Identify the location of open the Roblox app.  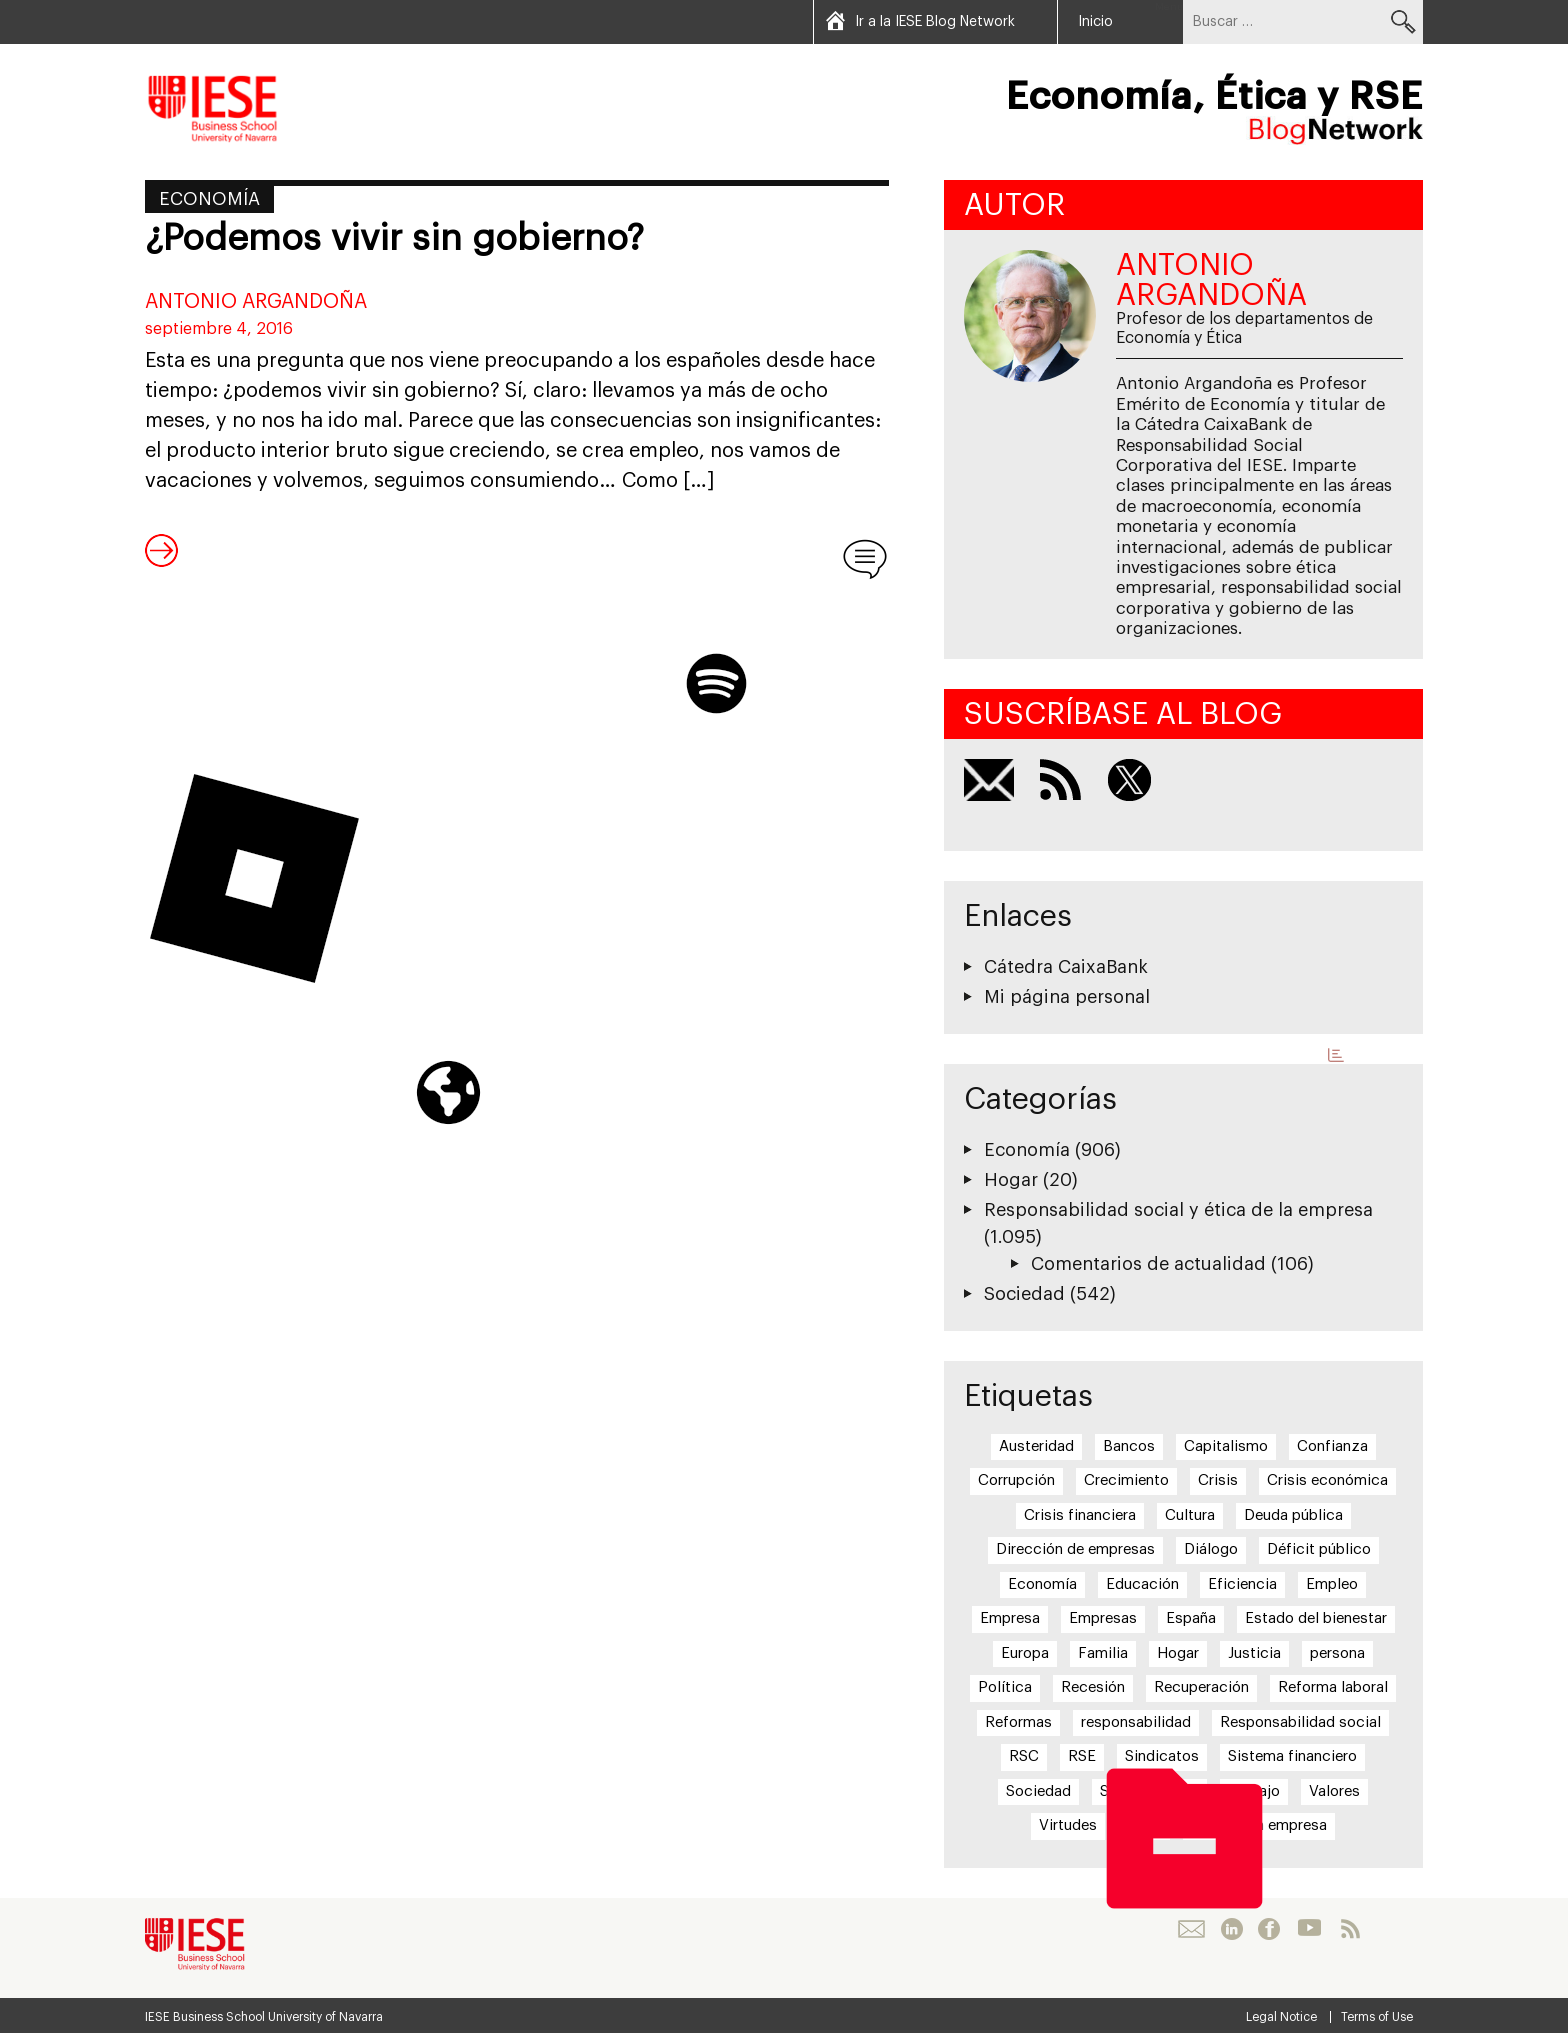
(254, 878).